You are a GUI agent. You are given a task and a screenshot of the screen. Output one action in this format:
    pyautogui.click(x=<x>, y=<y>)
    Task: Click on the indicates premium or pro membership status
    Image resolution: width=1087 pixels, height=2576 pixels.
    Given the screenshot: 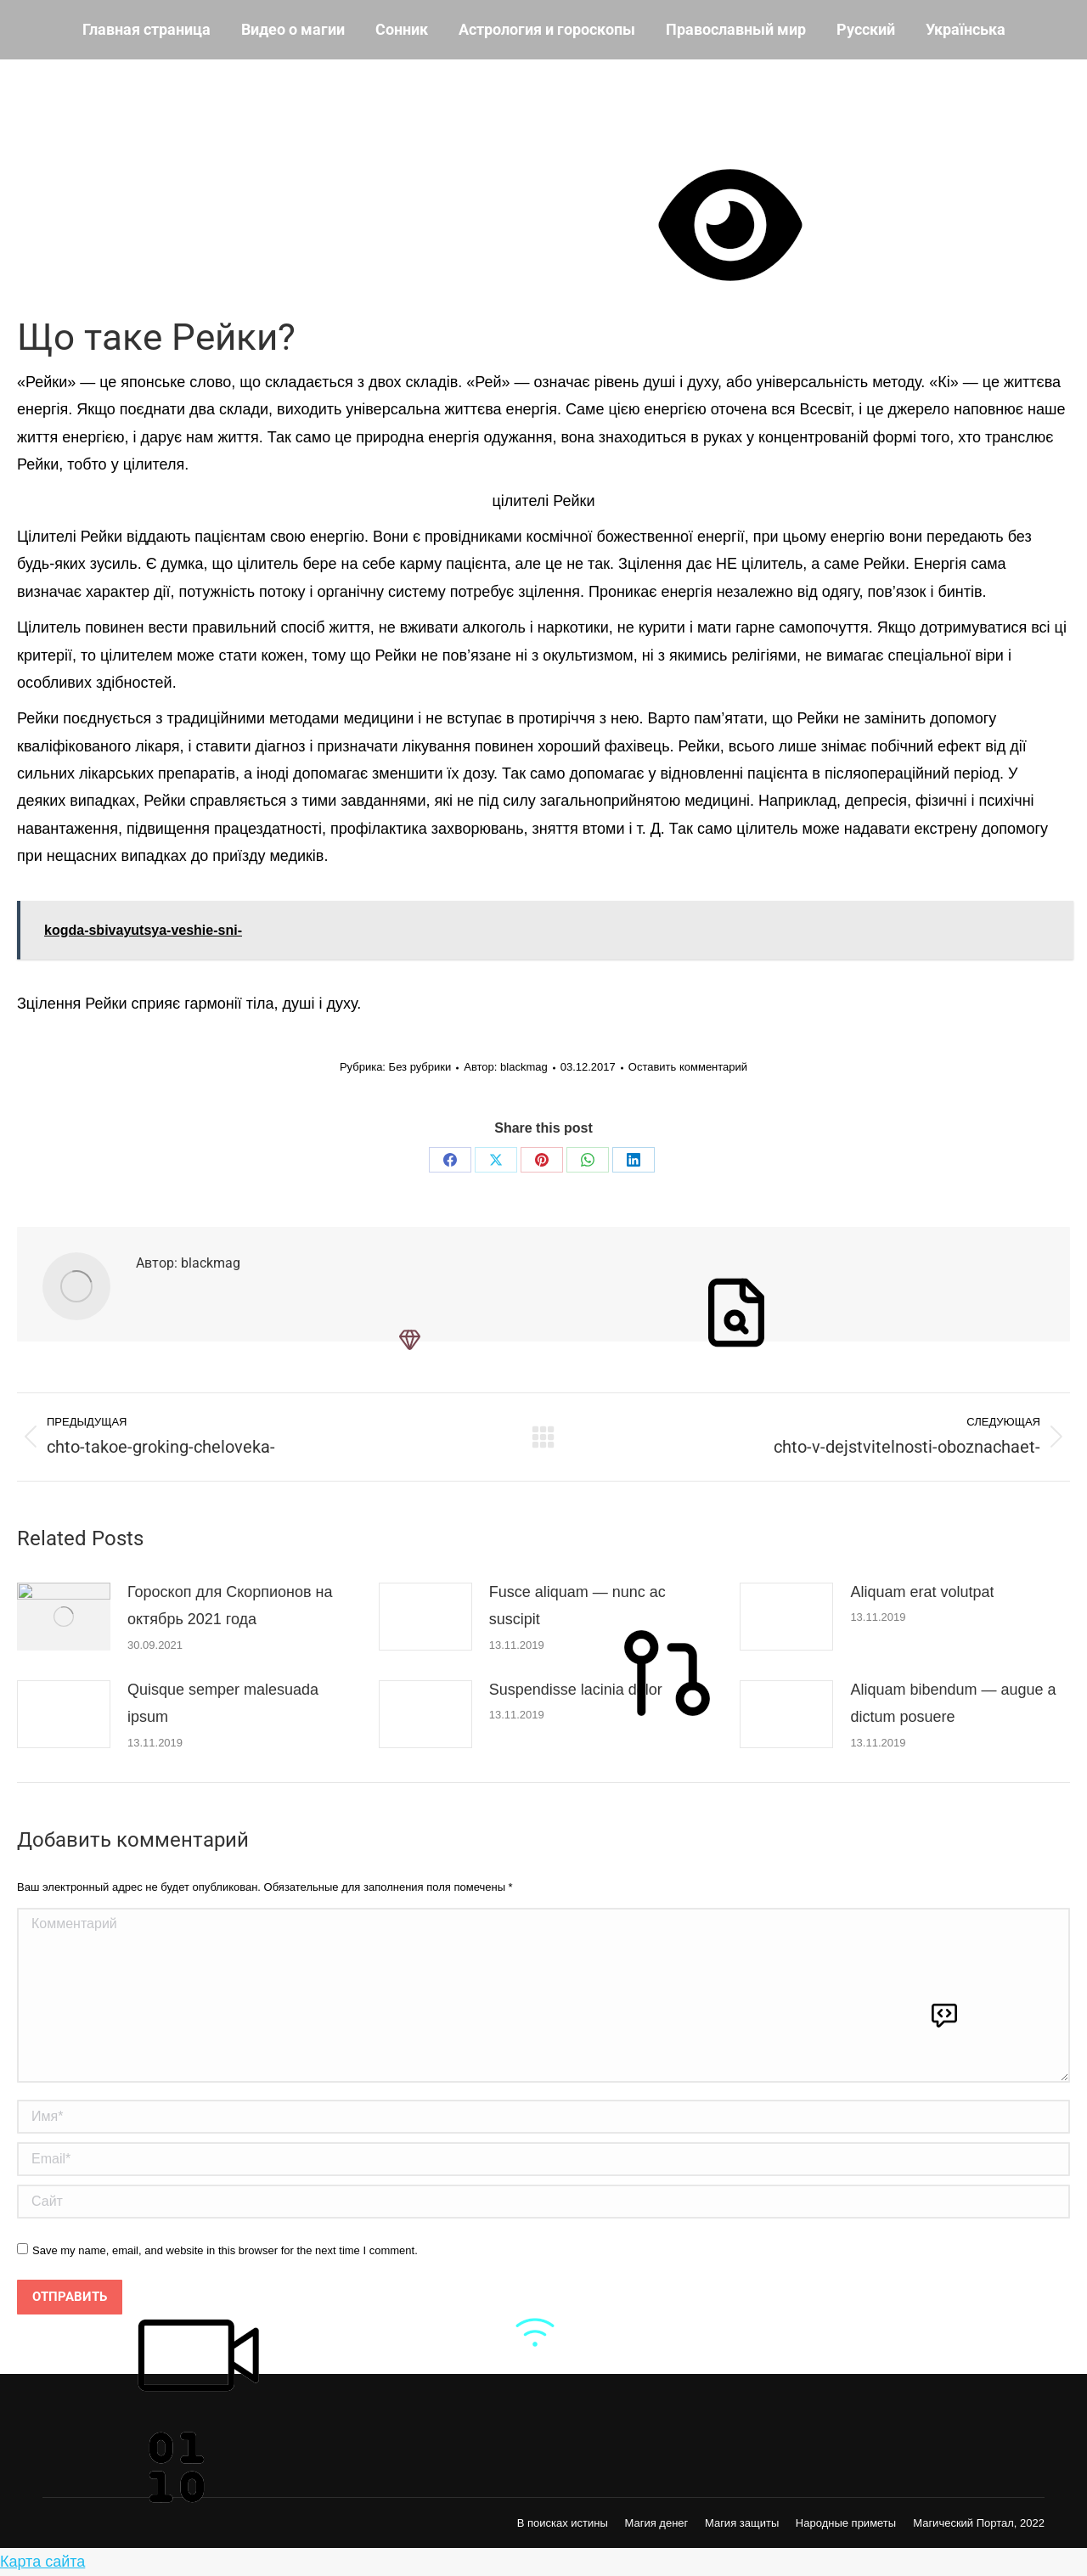 What is the action you would take?
    pyautogui.click(x=409, y=1339)
    